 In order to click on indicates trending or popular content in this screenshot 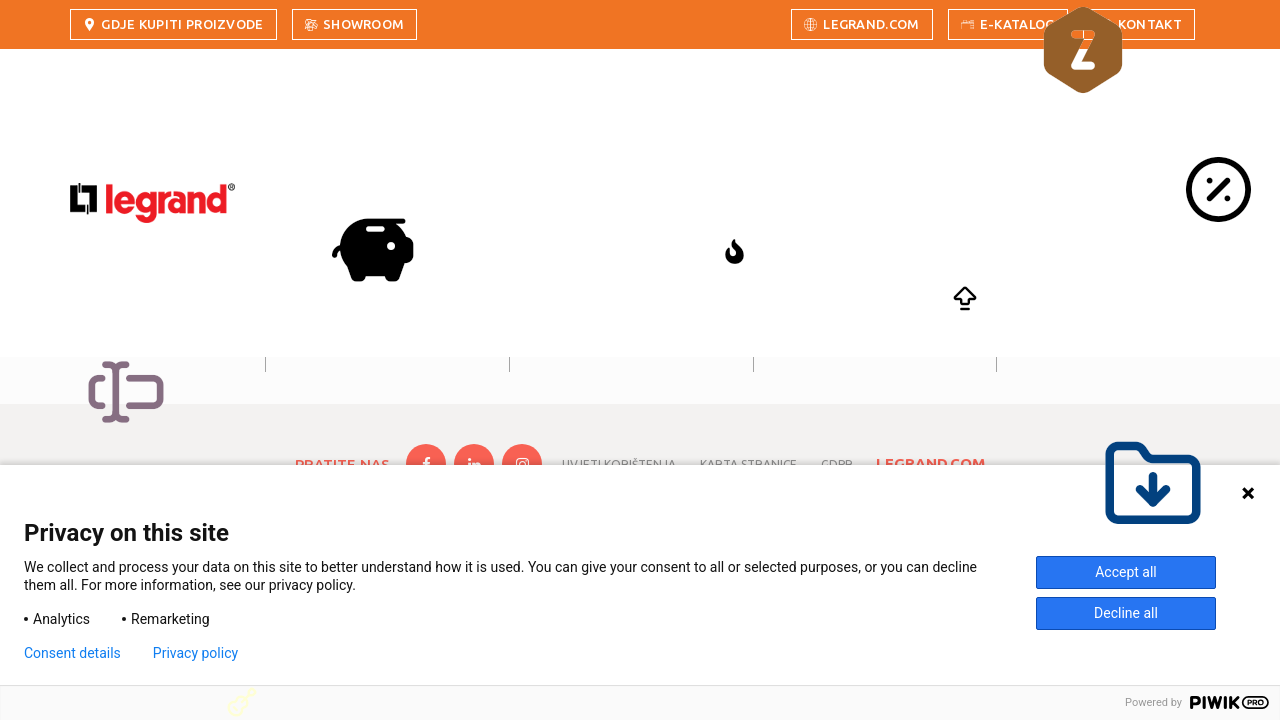, I will do `click(734, 251)`.